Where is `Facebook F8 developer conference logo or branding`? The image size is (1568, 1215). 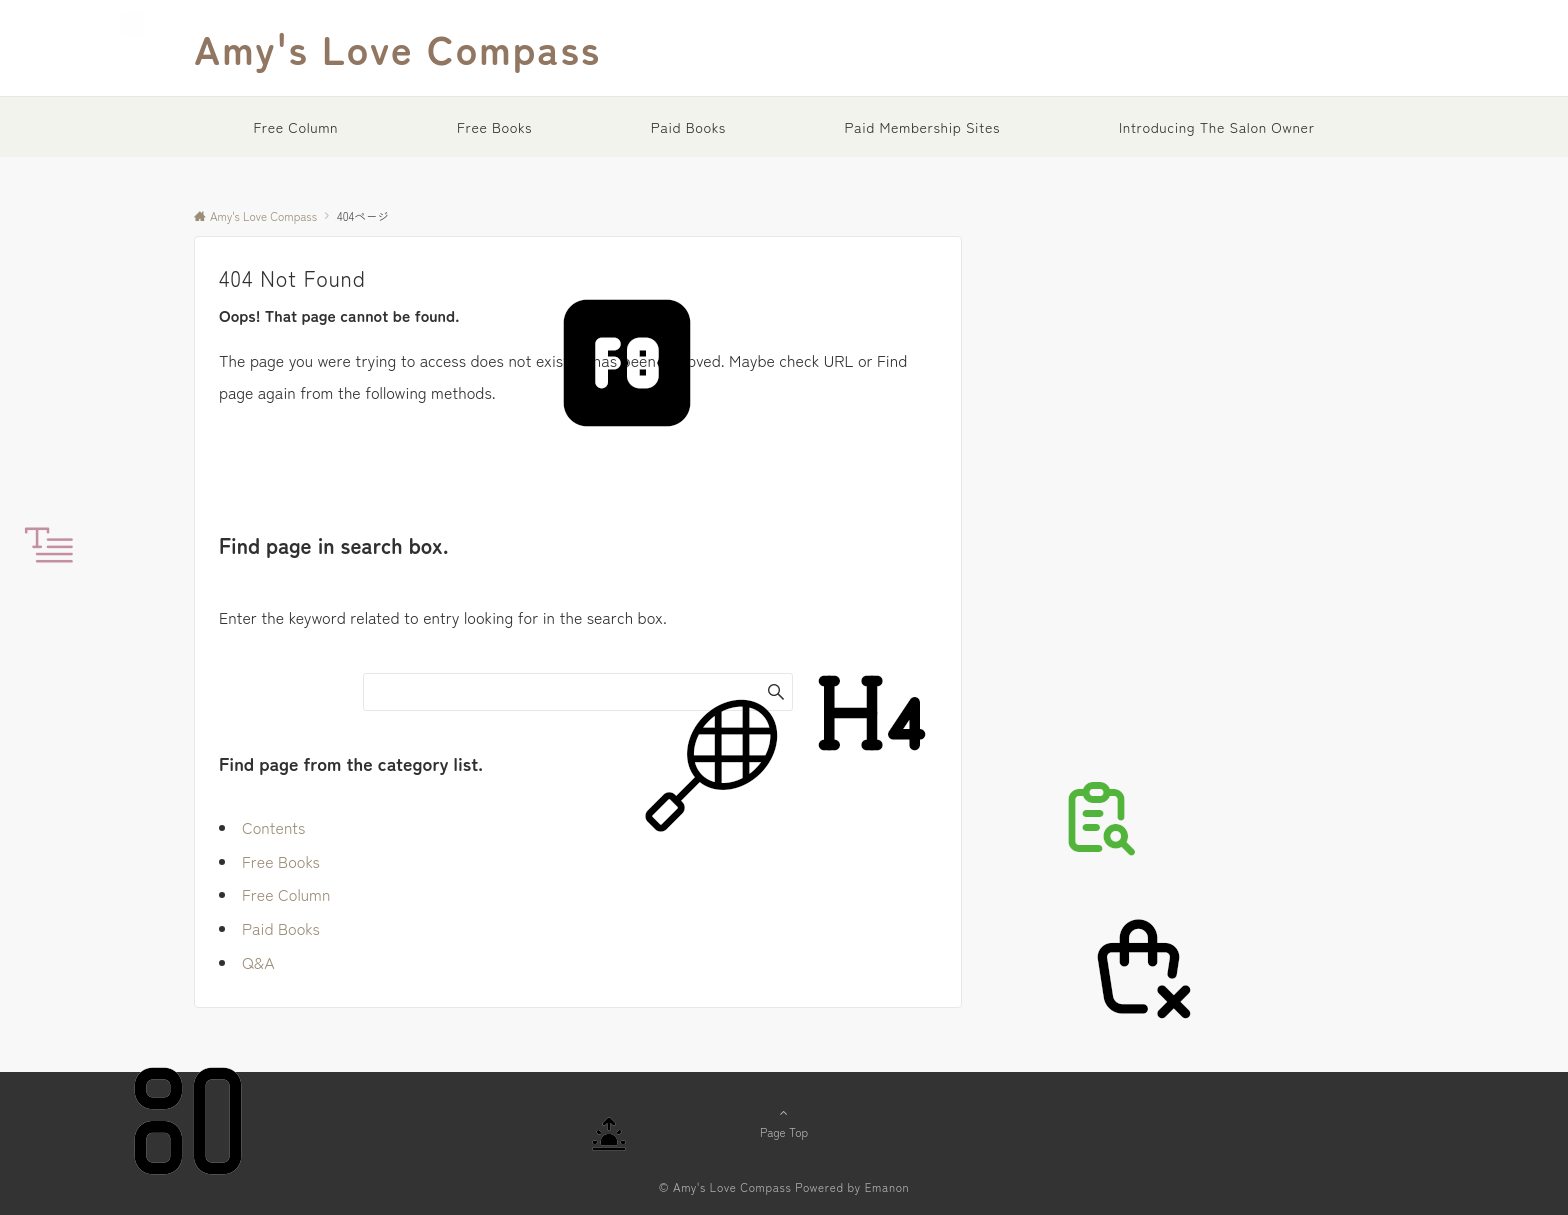
Facebook F8 developer conference logo or branding is located at coordinates (627, 363).